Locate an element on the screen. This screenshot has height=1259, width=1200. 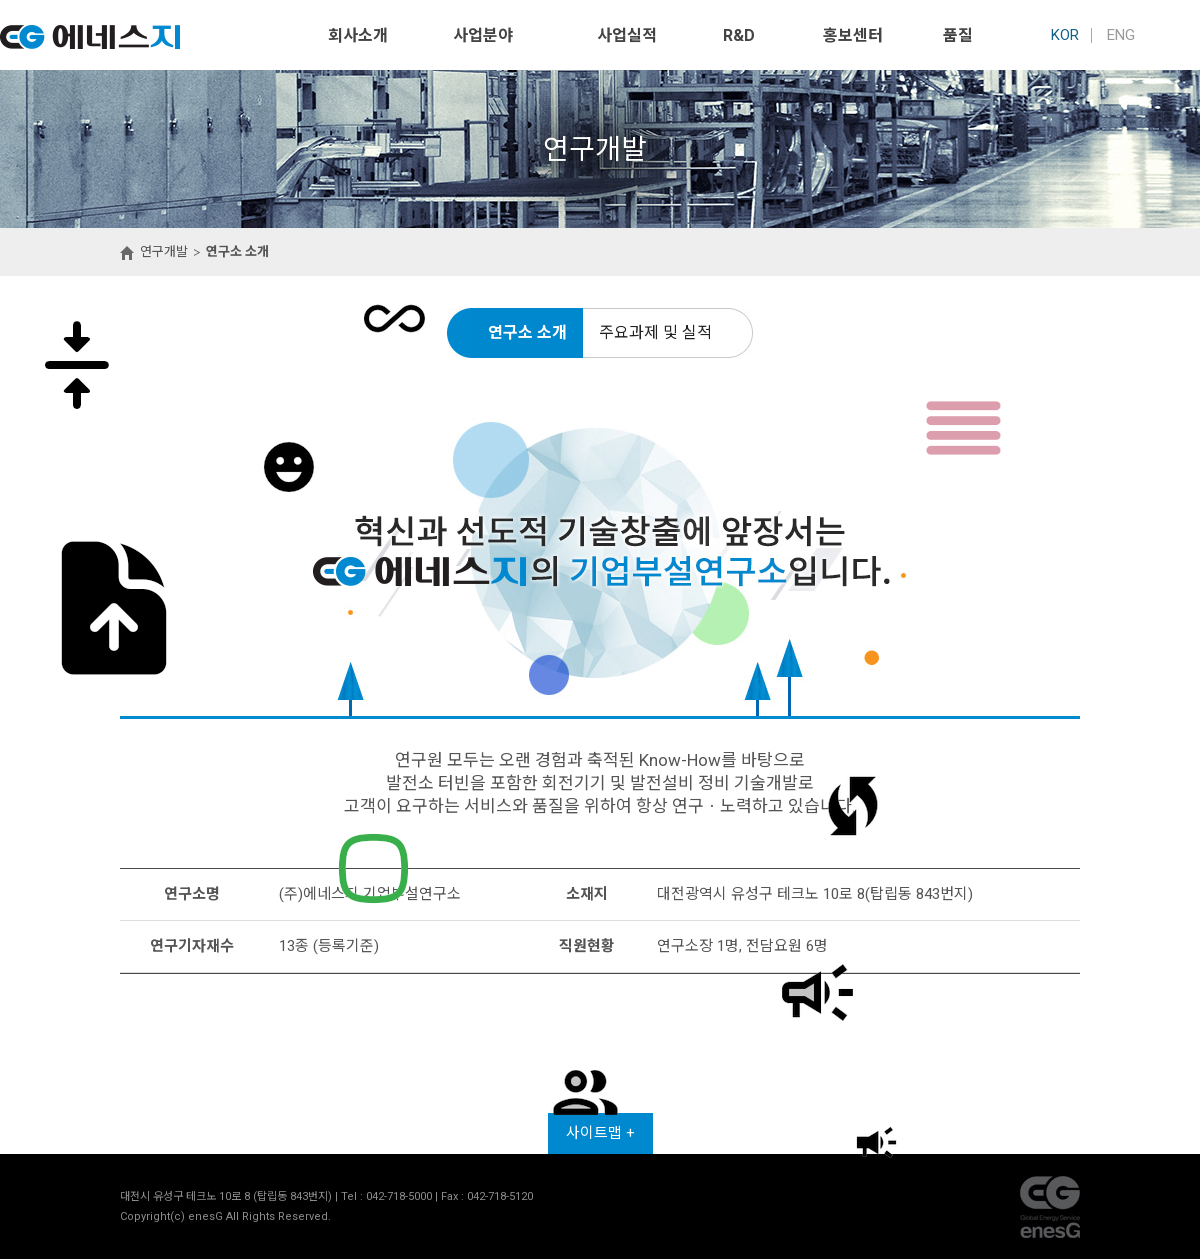
open emoji picker is located at coordinates (289, 467).